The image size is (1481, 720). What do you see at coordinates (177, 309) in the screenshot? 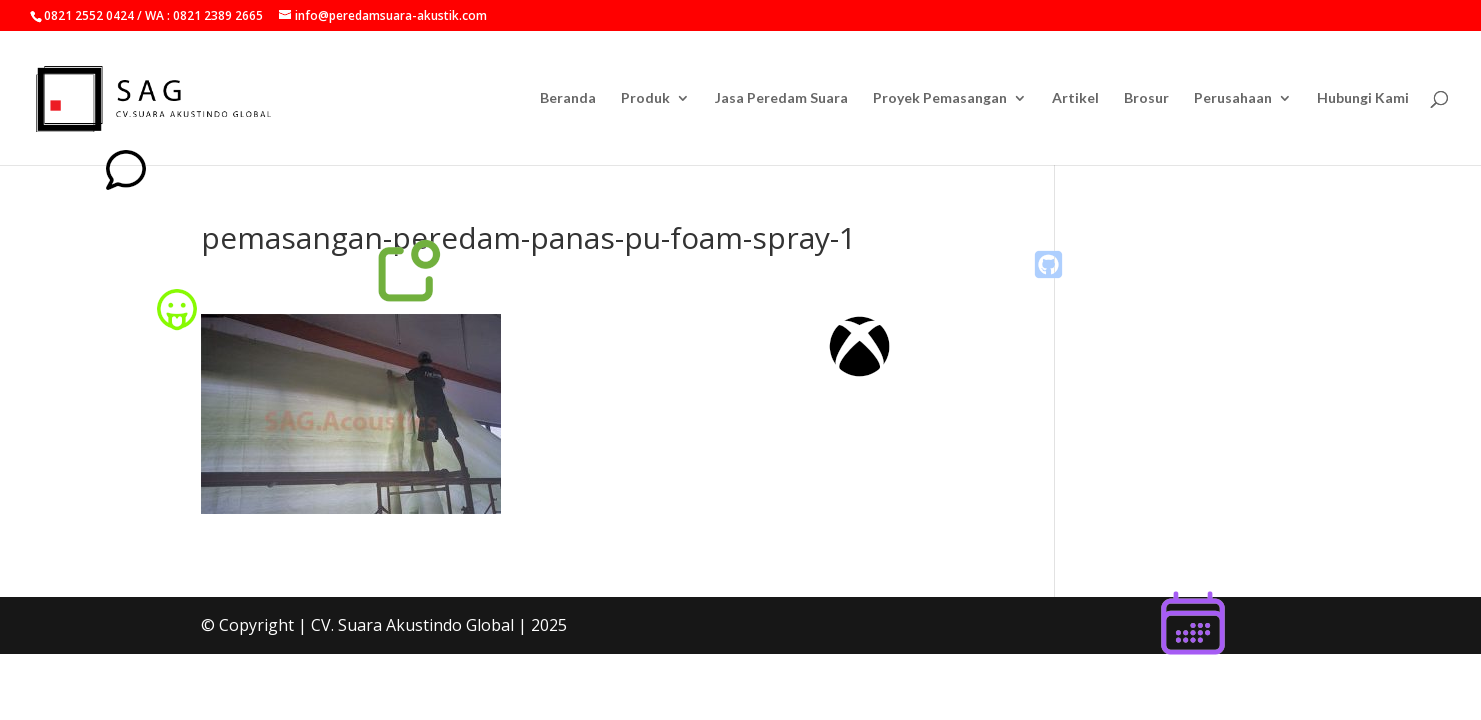
I see `react with a playful or silly emoji` at bounding box center [177, 309].